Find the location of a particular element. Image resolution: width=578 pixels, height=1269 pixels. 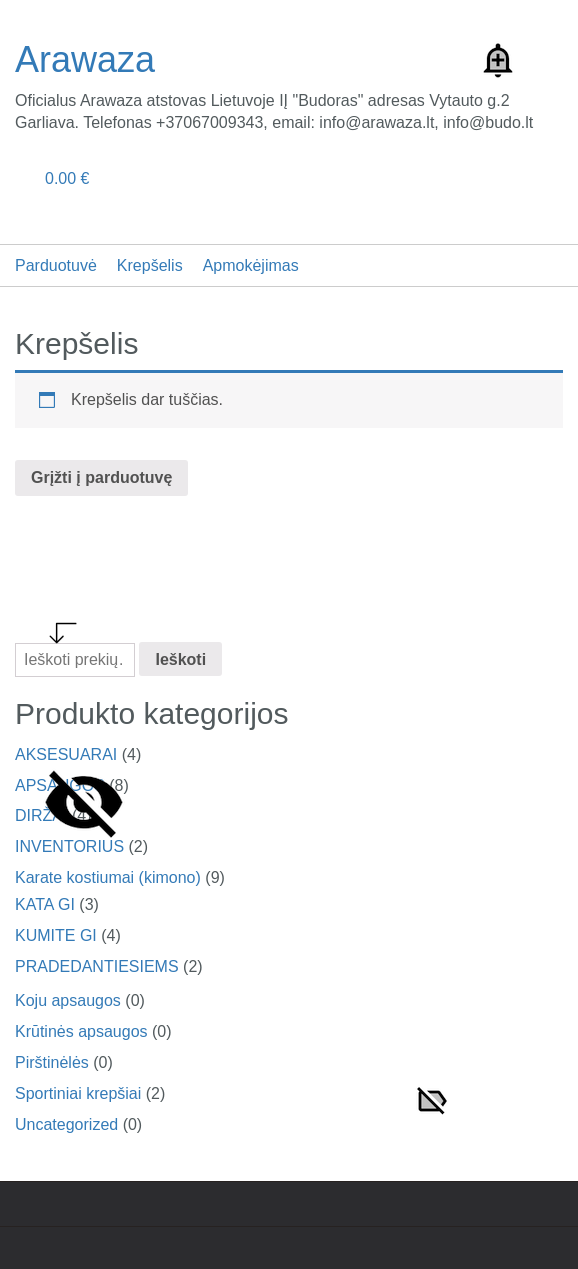

hide password or sensitive content is located at coordinates (84, 804).